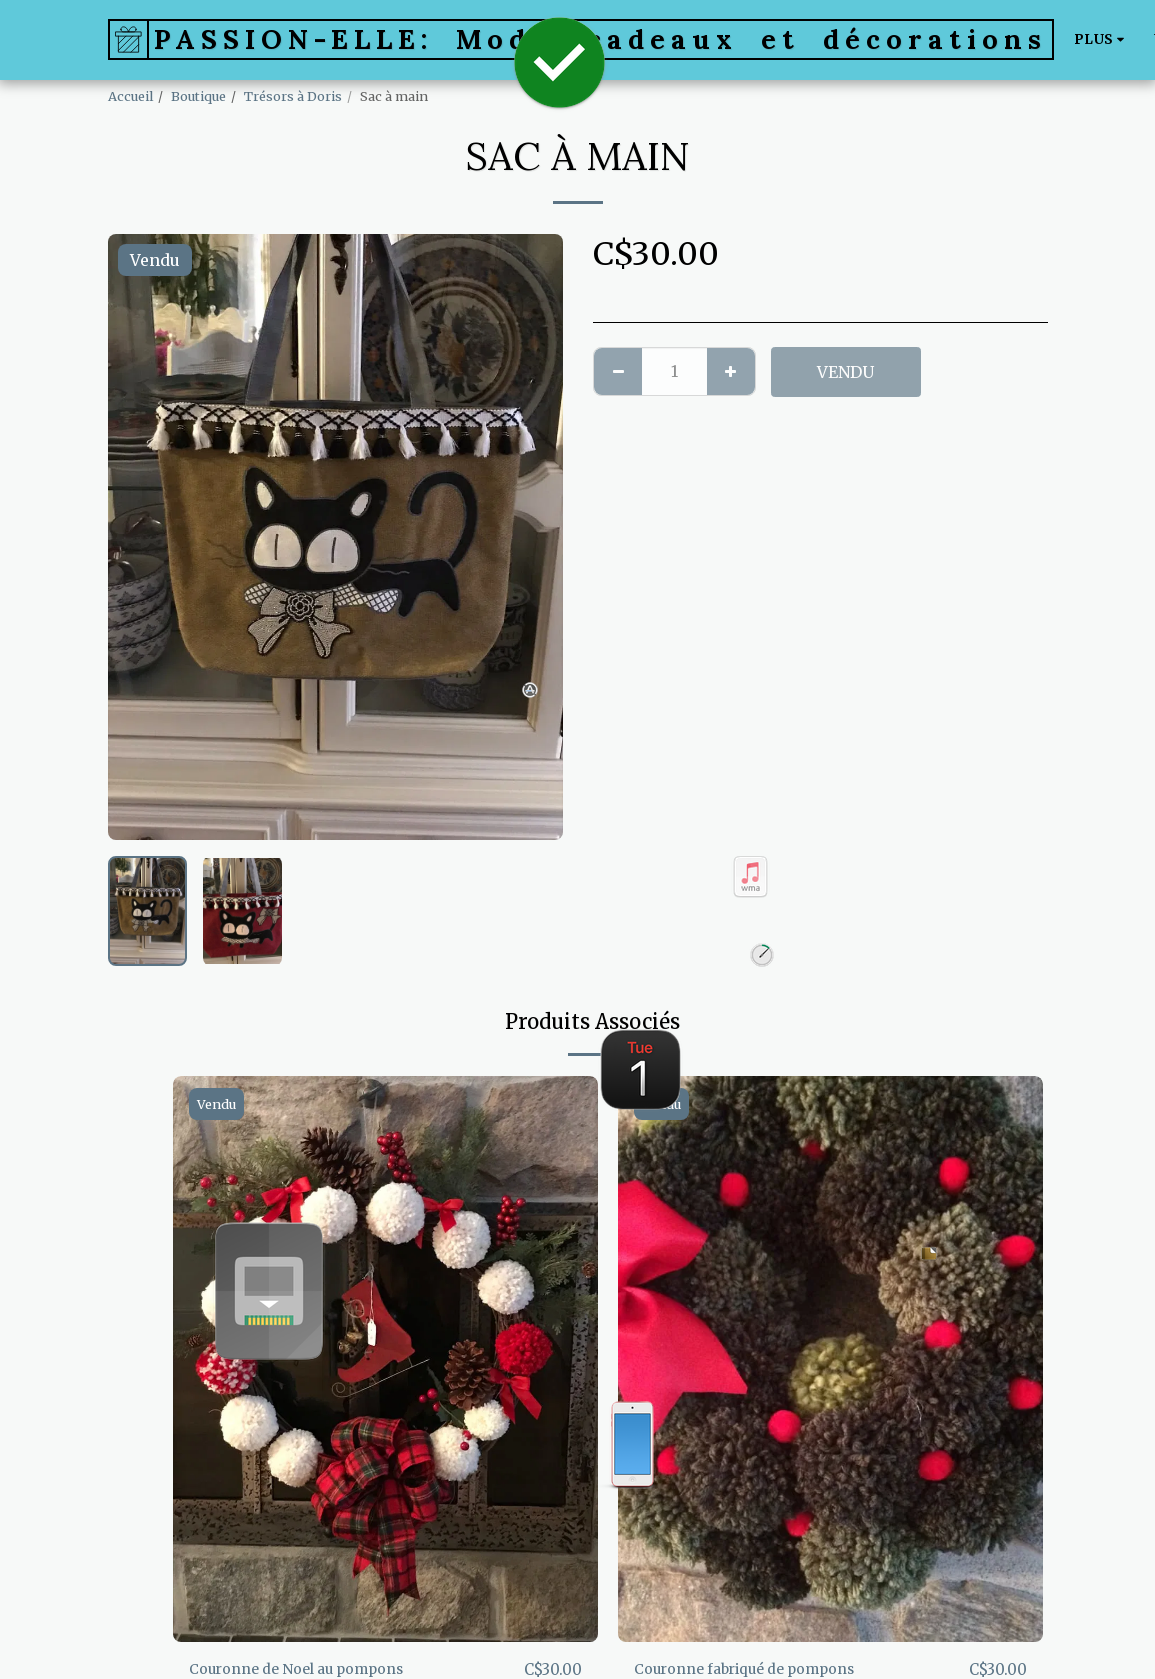 This screenshot has height=1679, width=1155. What do you see at coordinates (762, 955) in the screenshot?
I see `open sysprof system profiler` at bounding box center [762, 955].